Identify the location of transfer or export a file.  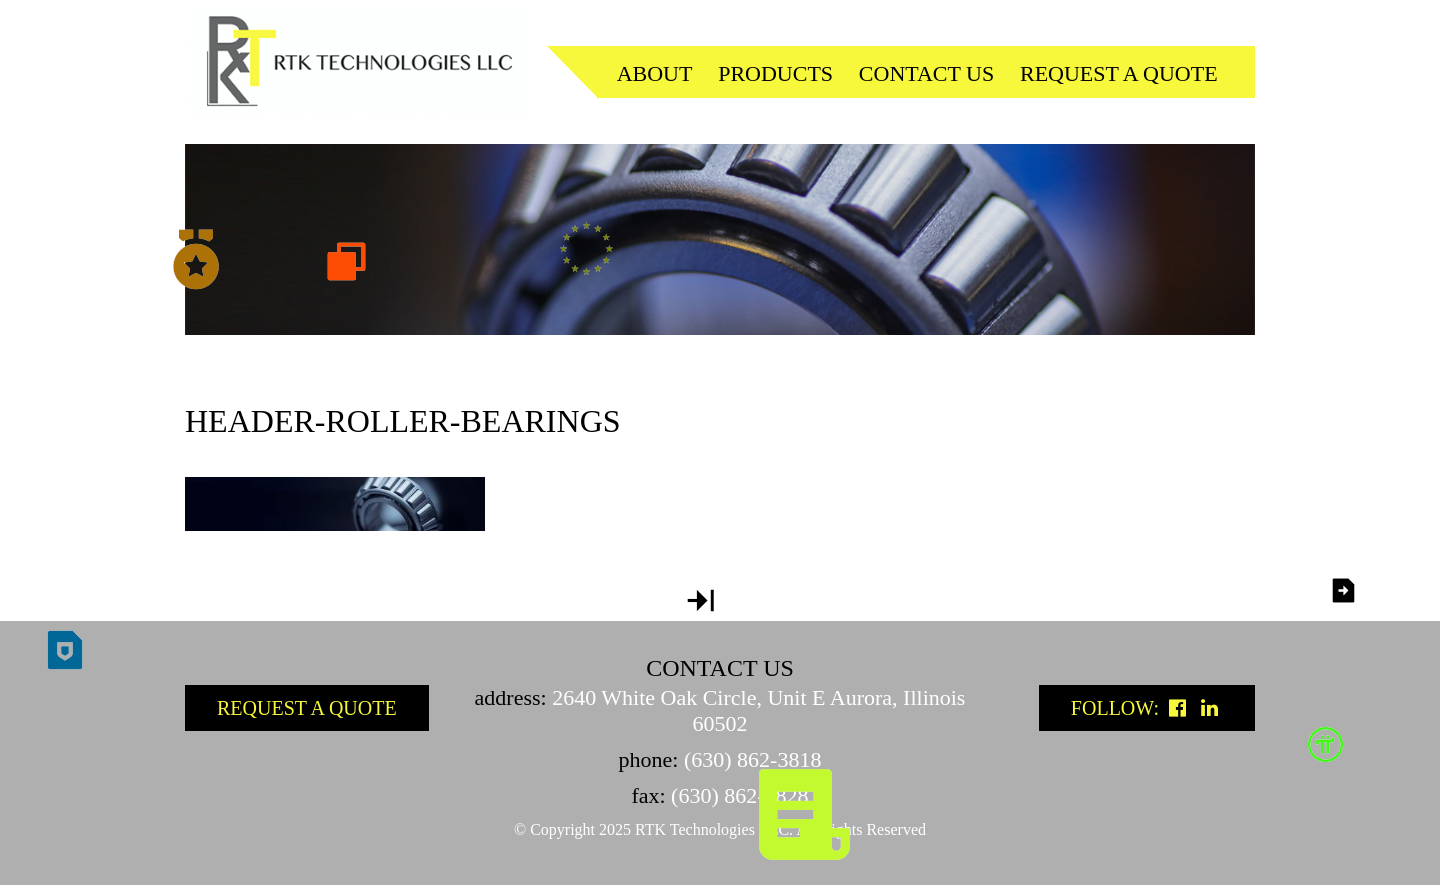
(1343, 590).